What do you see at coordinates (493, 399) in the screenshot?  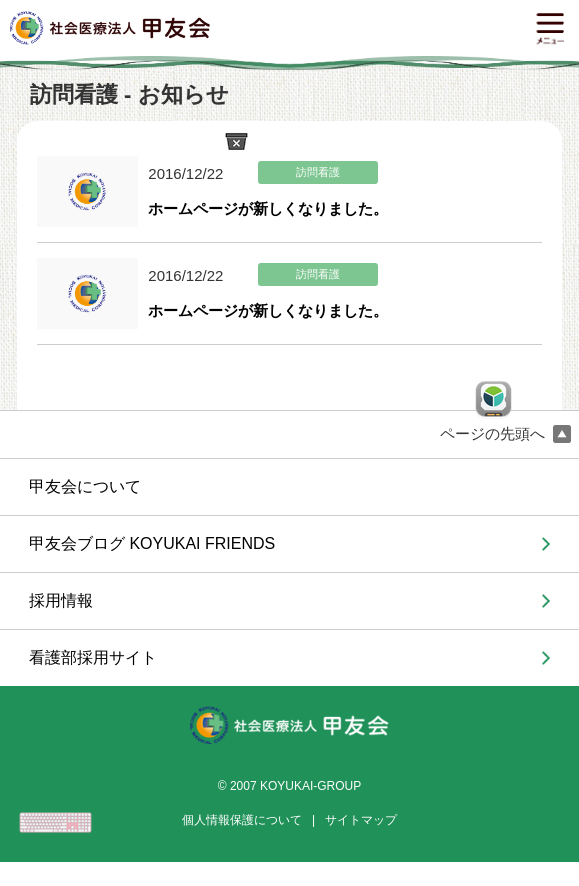 I see `open disk partitioning utility` at bounding box center [493, 399].